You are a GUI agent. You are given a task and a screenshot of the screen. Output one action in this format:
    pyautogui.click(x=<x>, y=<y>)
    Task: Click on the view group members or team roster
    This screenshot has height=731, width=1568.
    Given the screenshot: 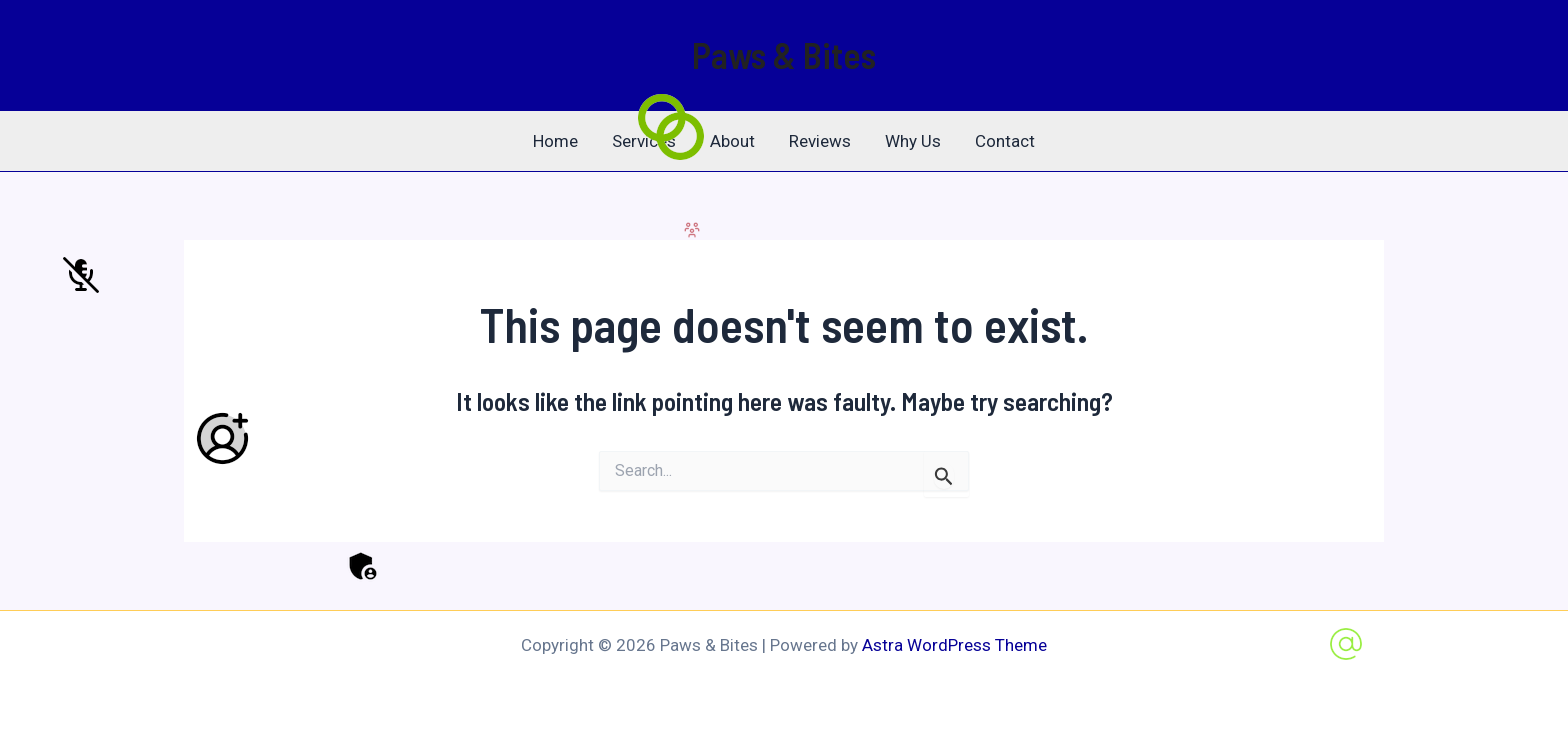 What is the action you would take?
    pyautogui.click(x=692, y=230)
    